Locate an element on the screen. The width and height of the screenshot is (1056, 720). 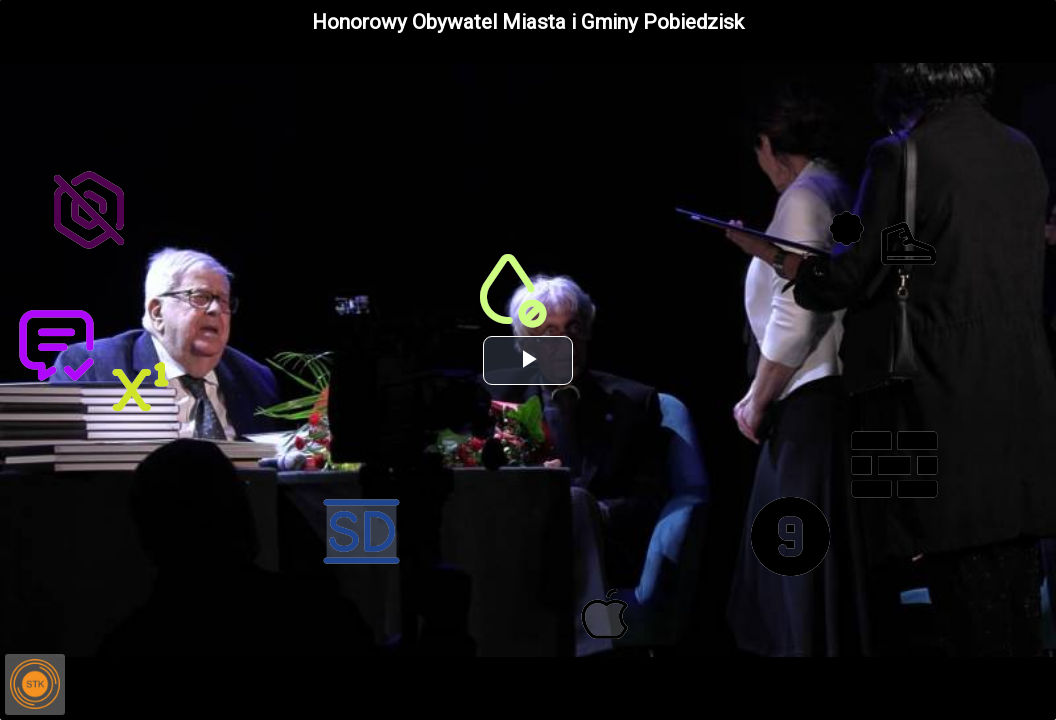
disable water or liquid-related feature is located at coordinates (508, 289).